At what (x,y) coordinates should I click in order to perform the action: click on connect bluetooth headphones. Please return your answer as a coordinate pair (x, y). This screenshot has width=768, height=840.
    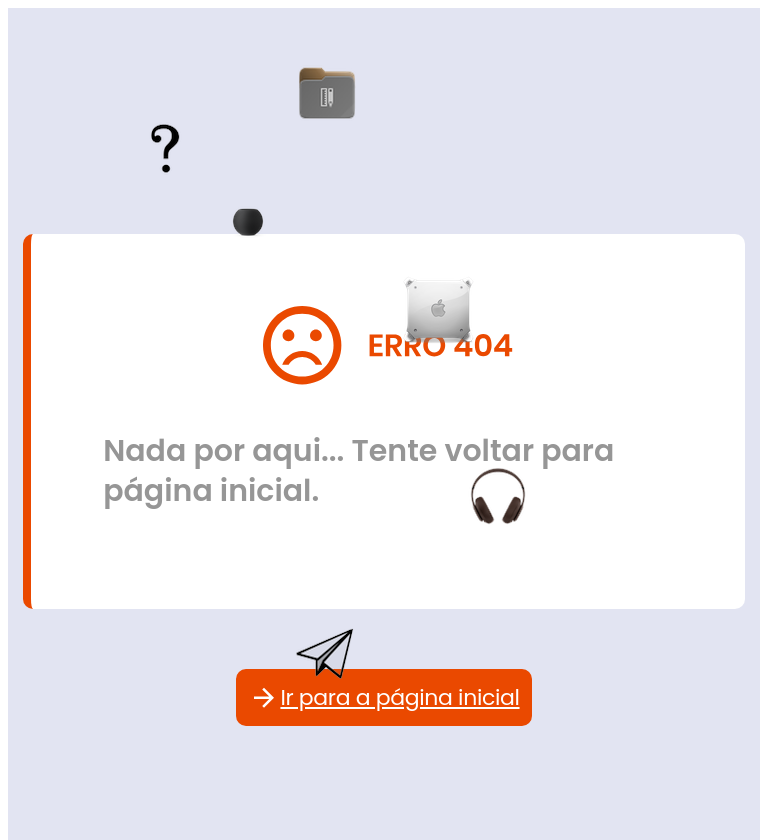
    Looking at the image, I should click on (498, 497).